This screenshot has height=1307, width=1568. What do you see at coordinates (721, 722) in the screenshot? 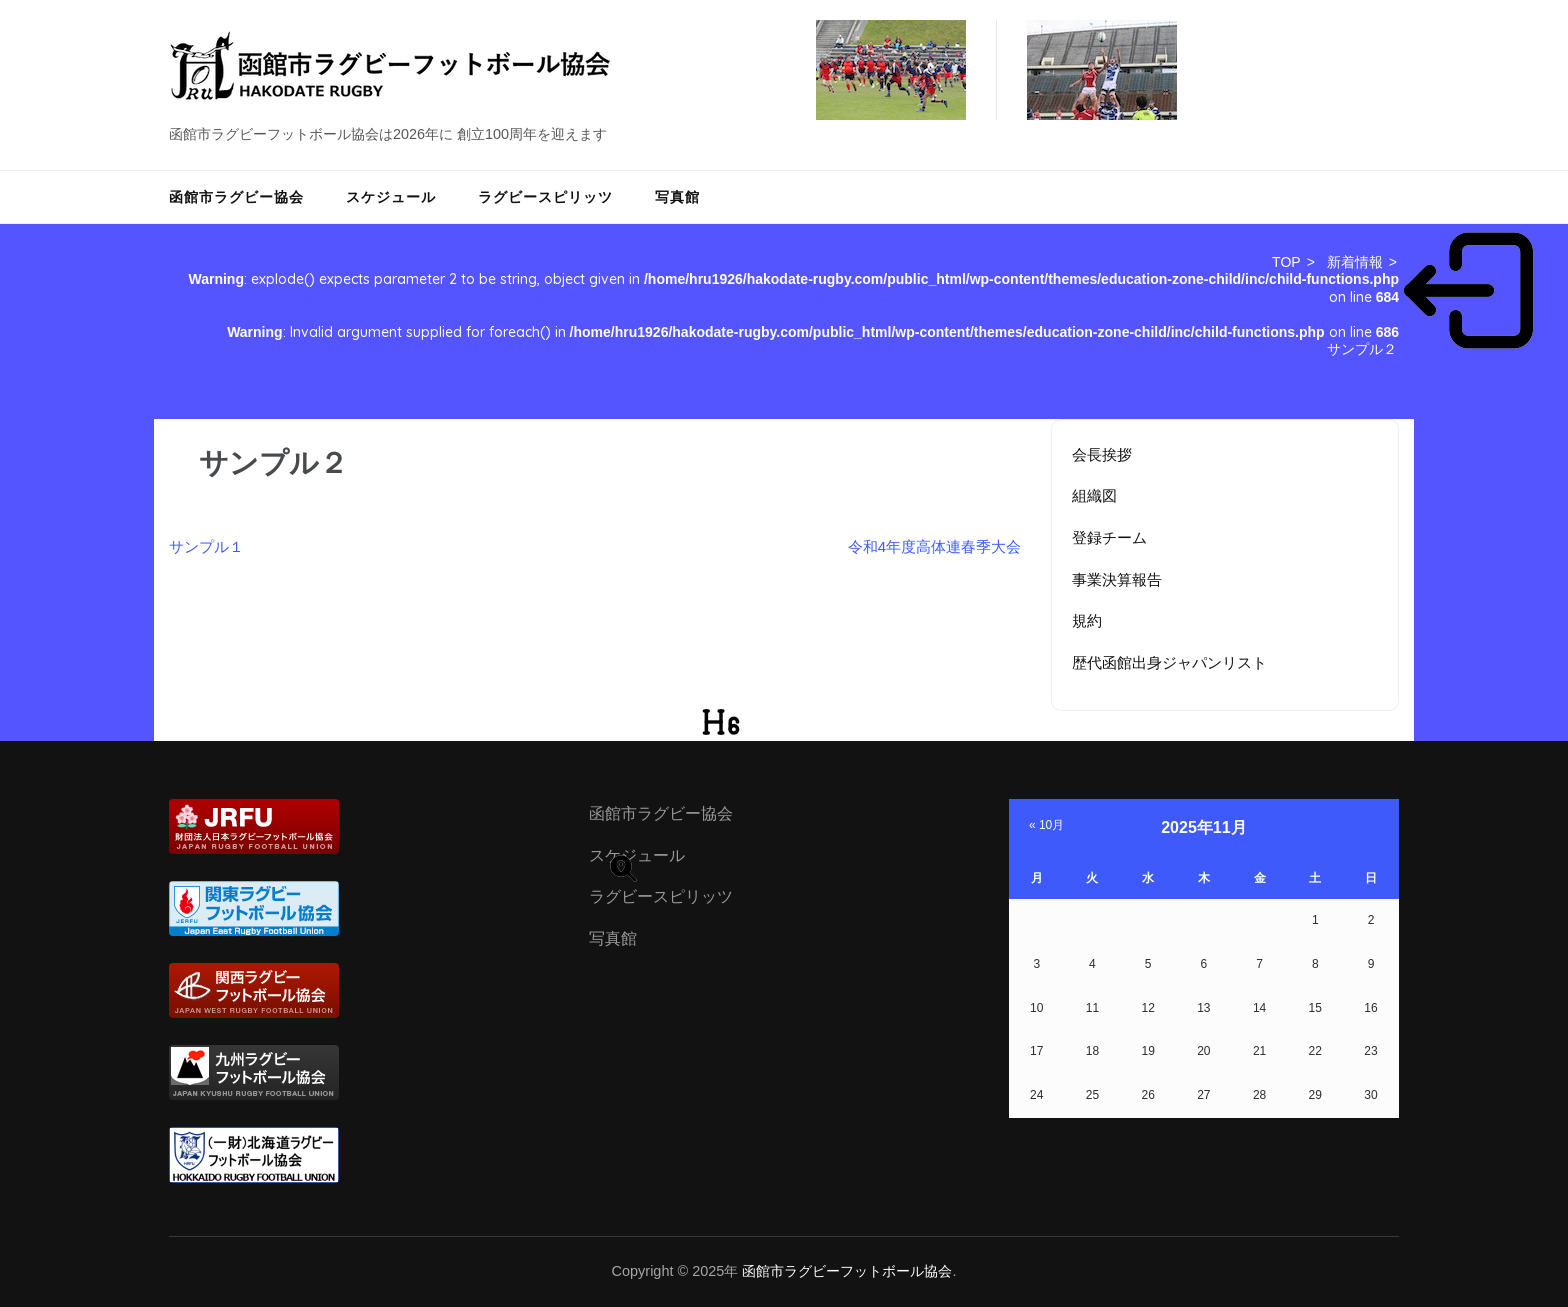
I see `format text as heading level 6` at bounding box center [721, 722].